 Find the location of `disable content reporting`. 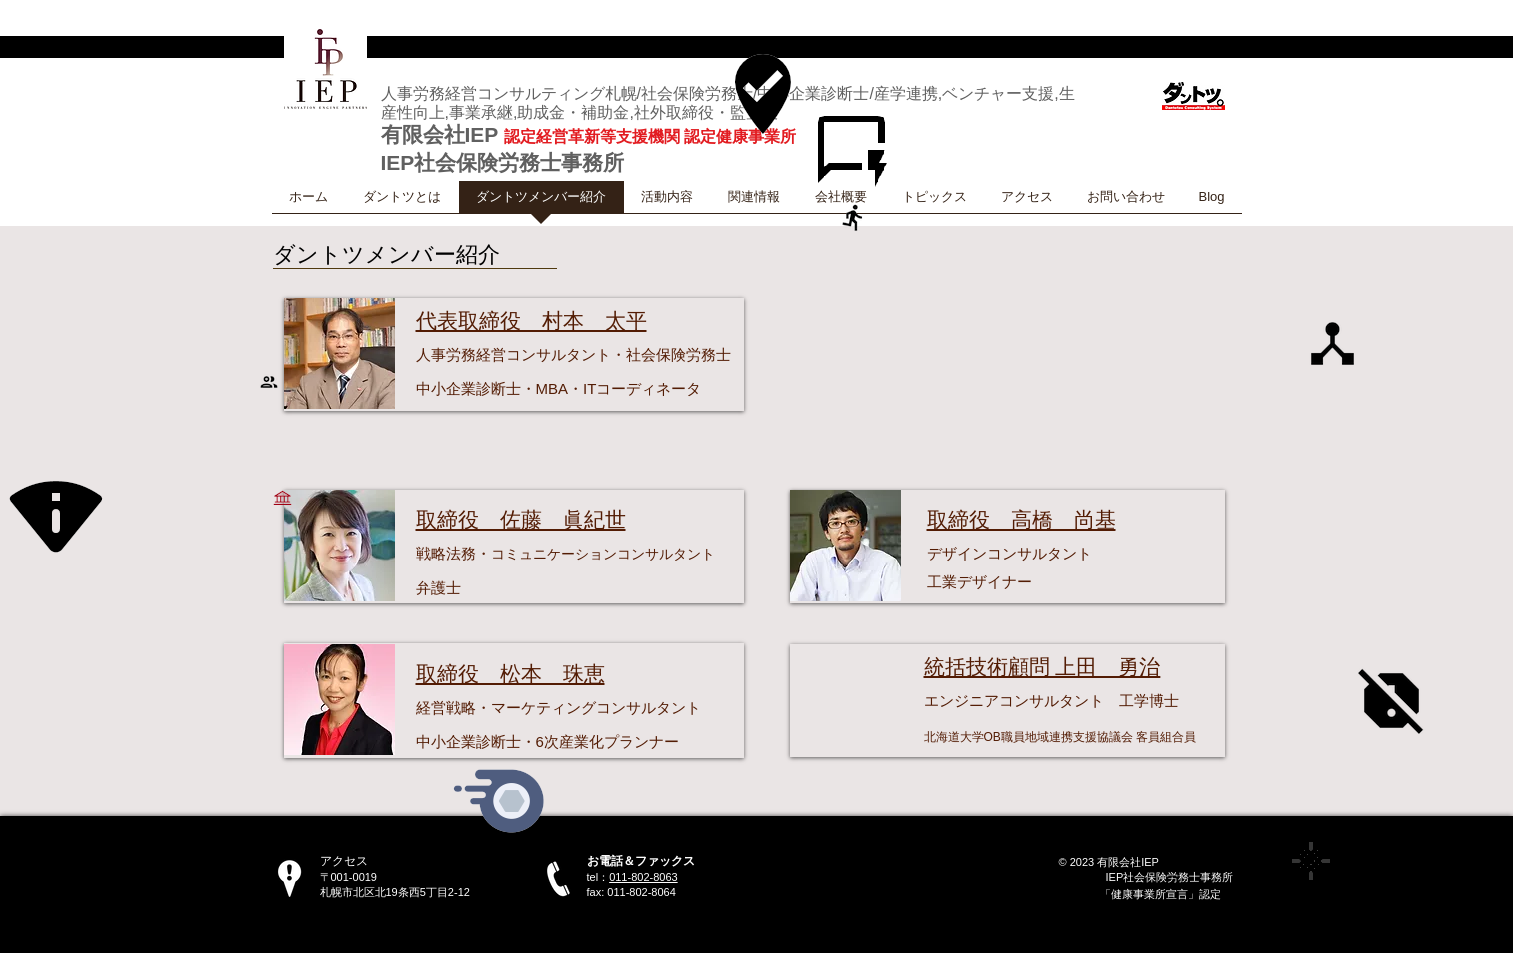

disable content reporting is located at coordinates (1391, 700).